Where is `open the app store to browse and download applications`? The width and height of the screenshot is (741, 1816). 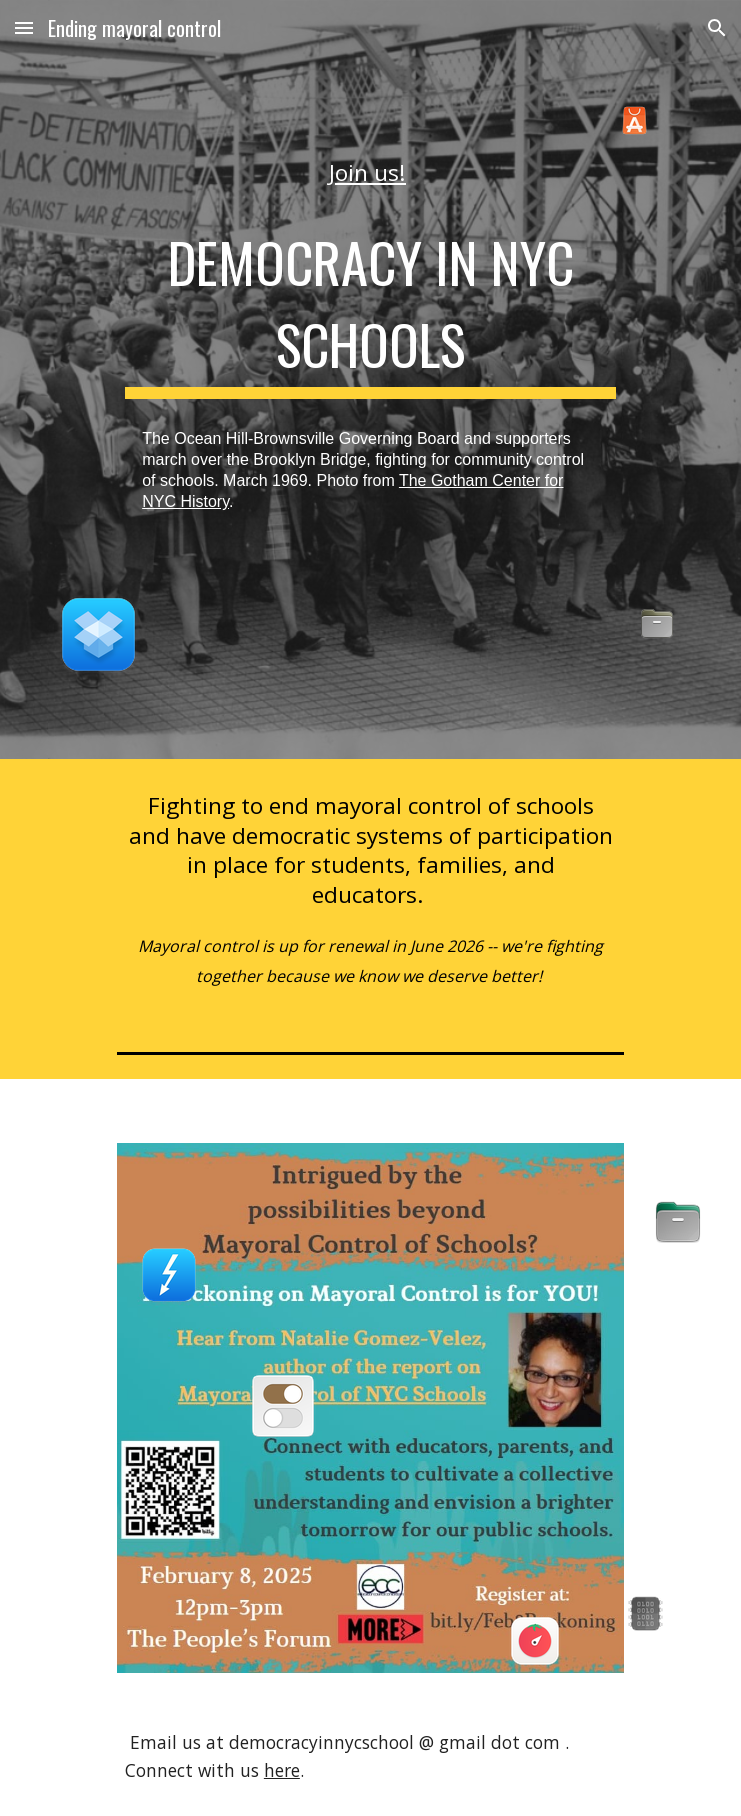 open the app store to browse and download applications is located at coordinates (634, 120).